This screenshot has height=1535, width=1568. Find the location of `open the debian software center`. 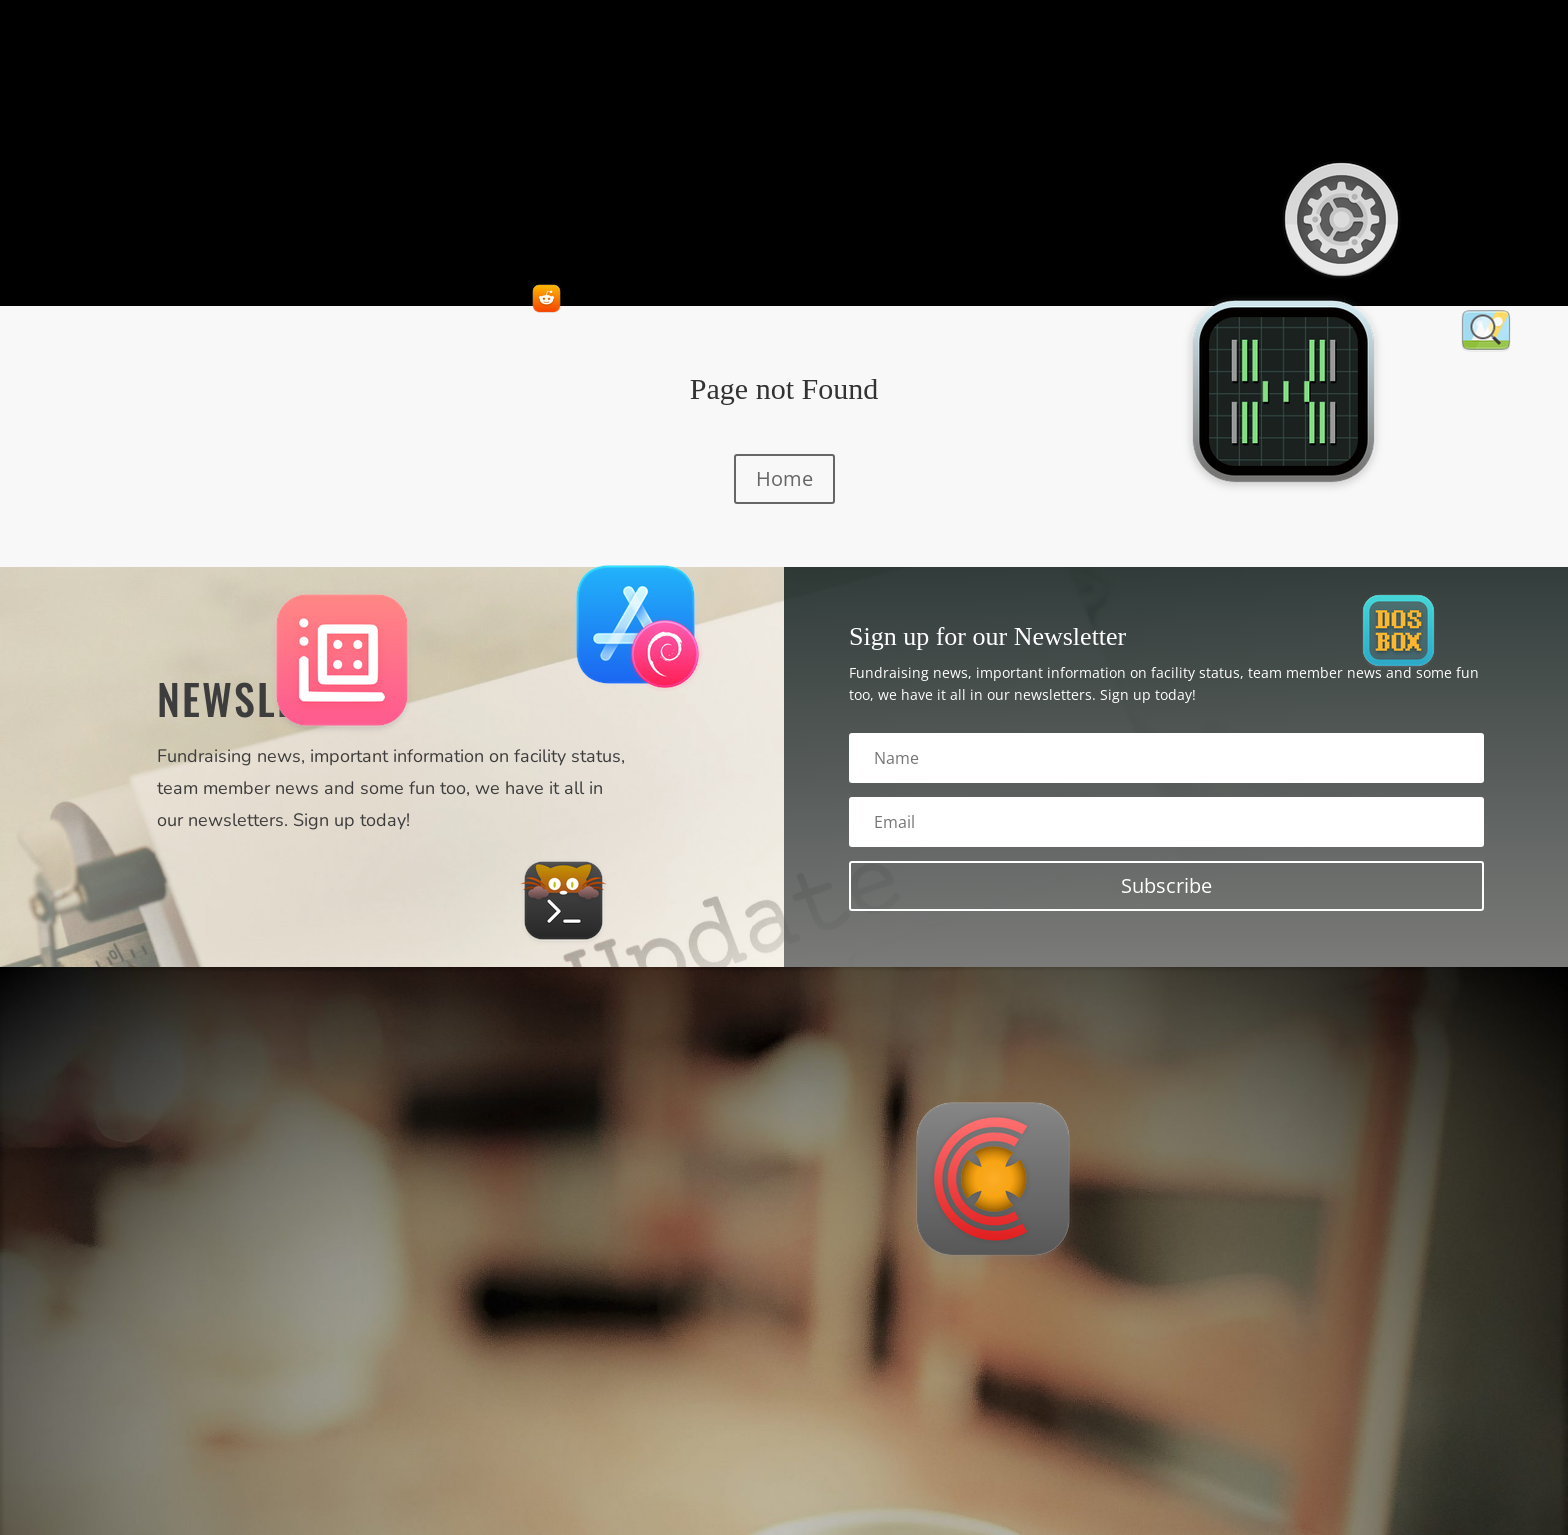

open the debian software center is located at coordinates (635, 624).